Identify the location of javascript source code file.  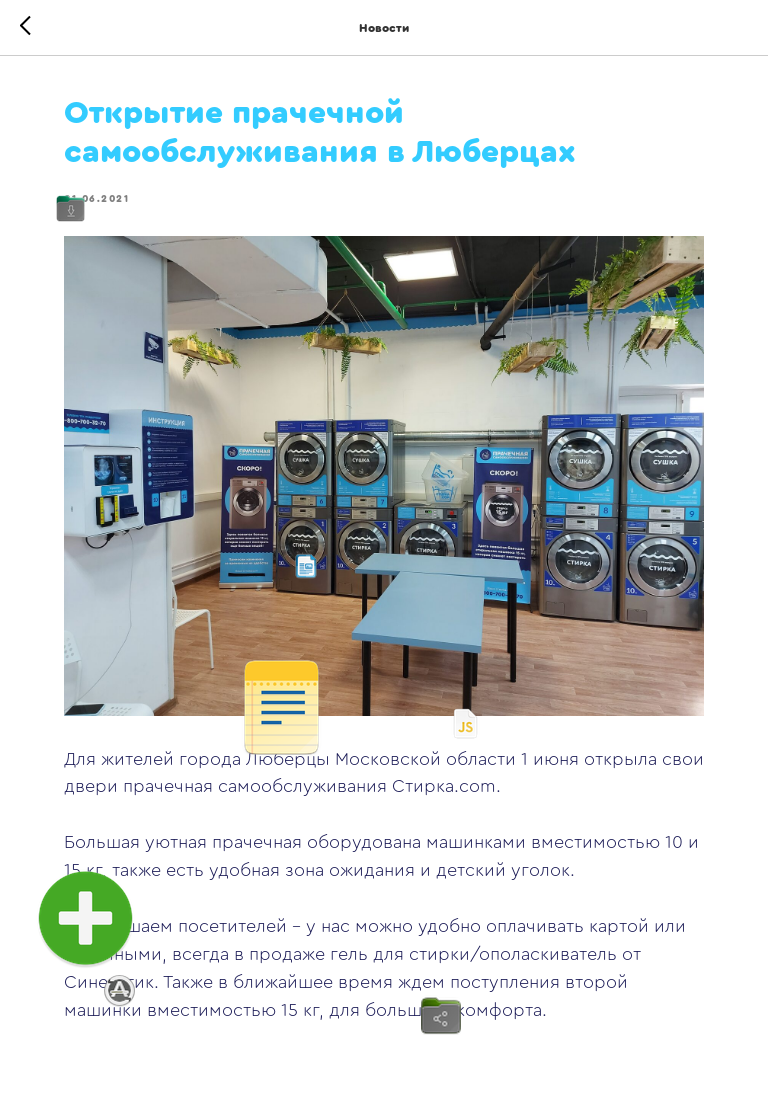
(465, 723).